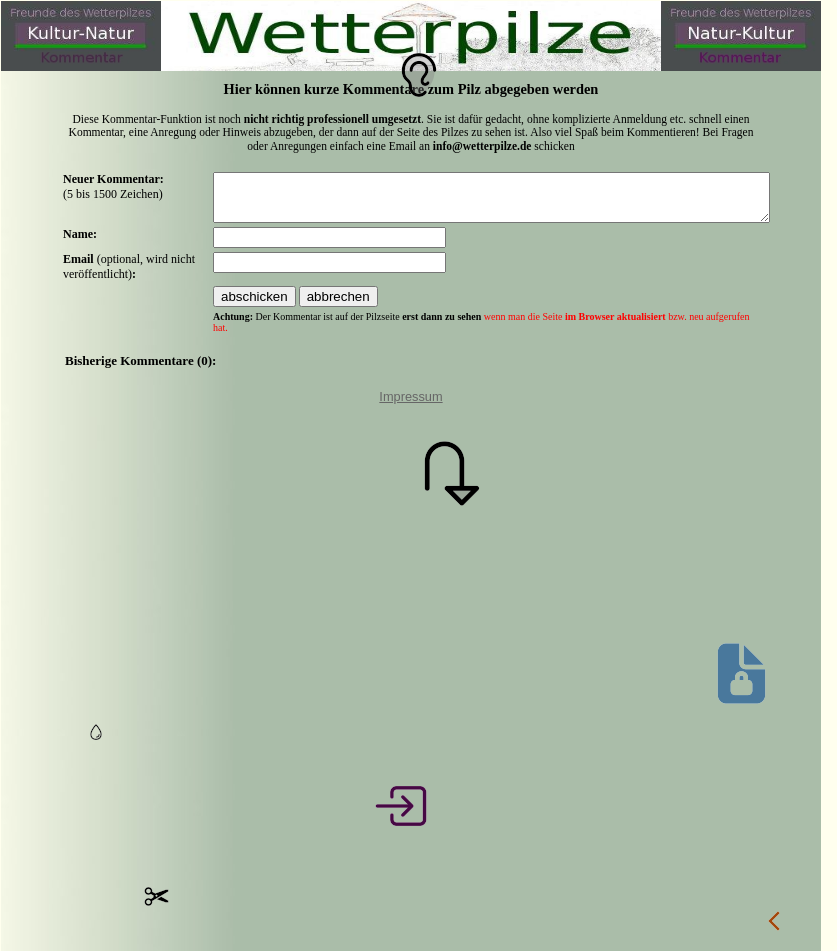  Describe the element at coordinates (449, 473) in the screenshot. I see `redo or repeat last action` at that location.